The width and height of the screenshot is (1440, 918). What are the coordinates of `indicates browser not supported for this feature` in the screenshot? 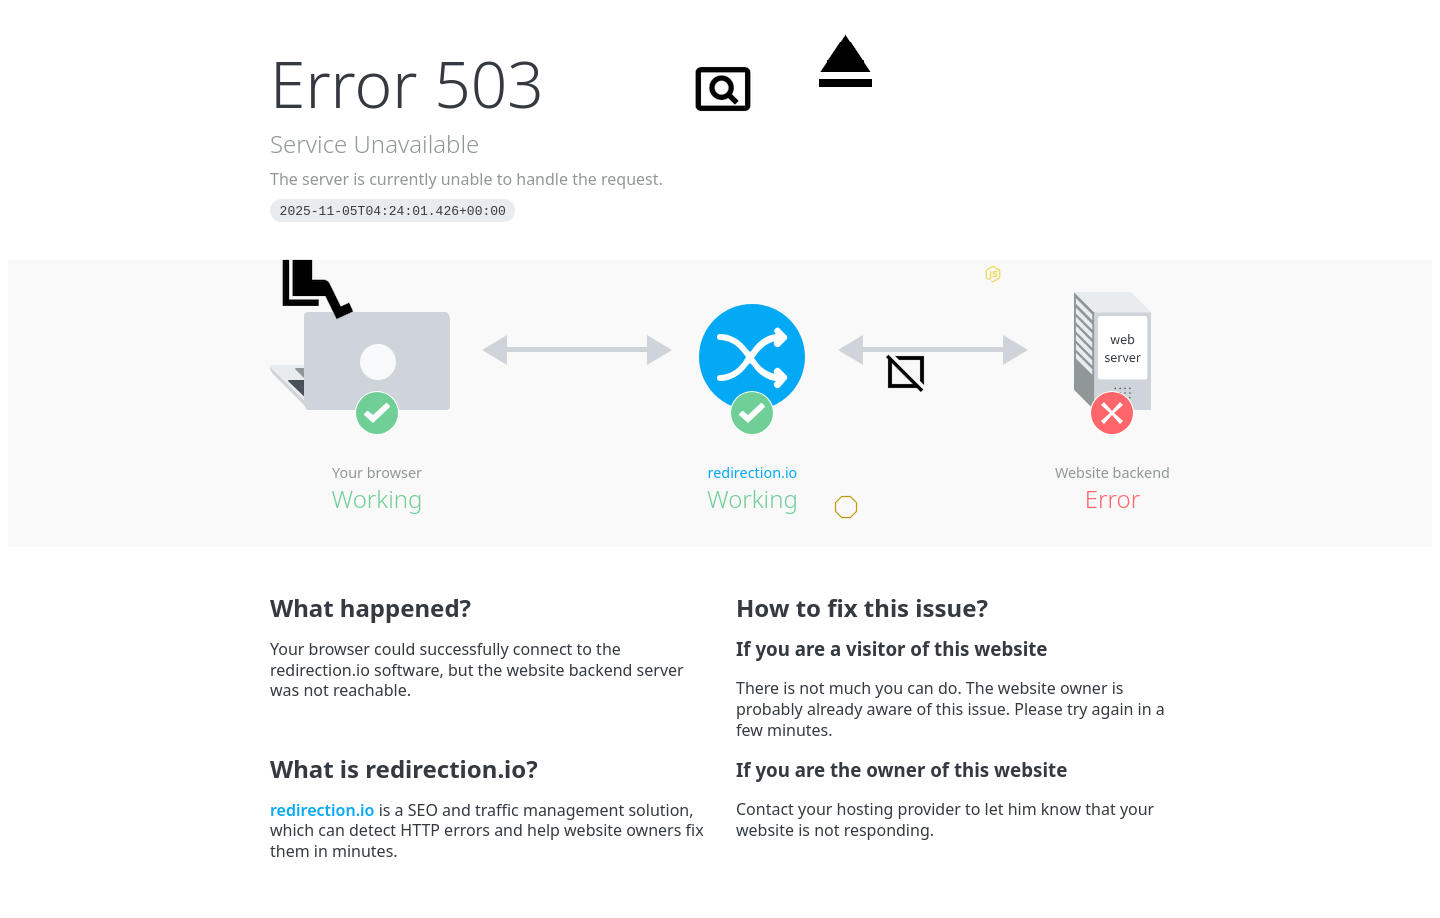 It's located at (906, 372).